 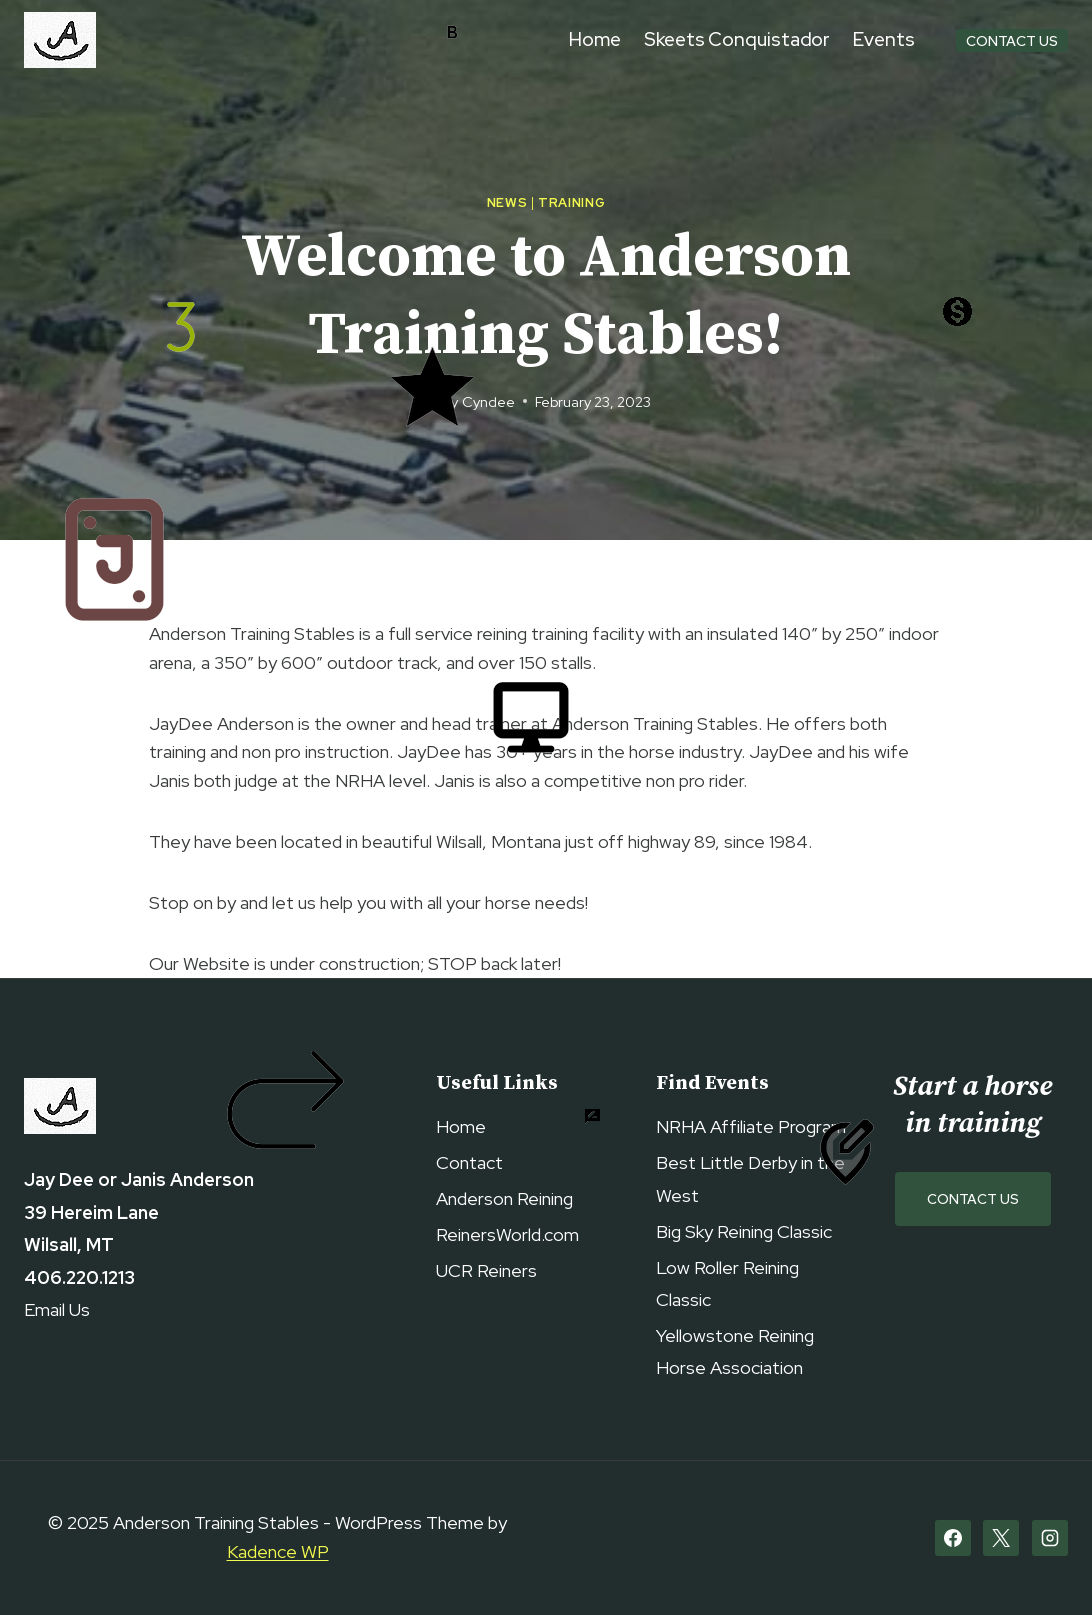 I want to click on indicates step three in a multi-step process, so click(x=181, y=327).